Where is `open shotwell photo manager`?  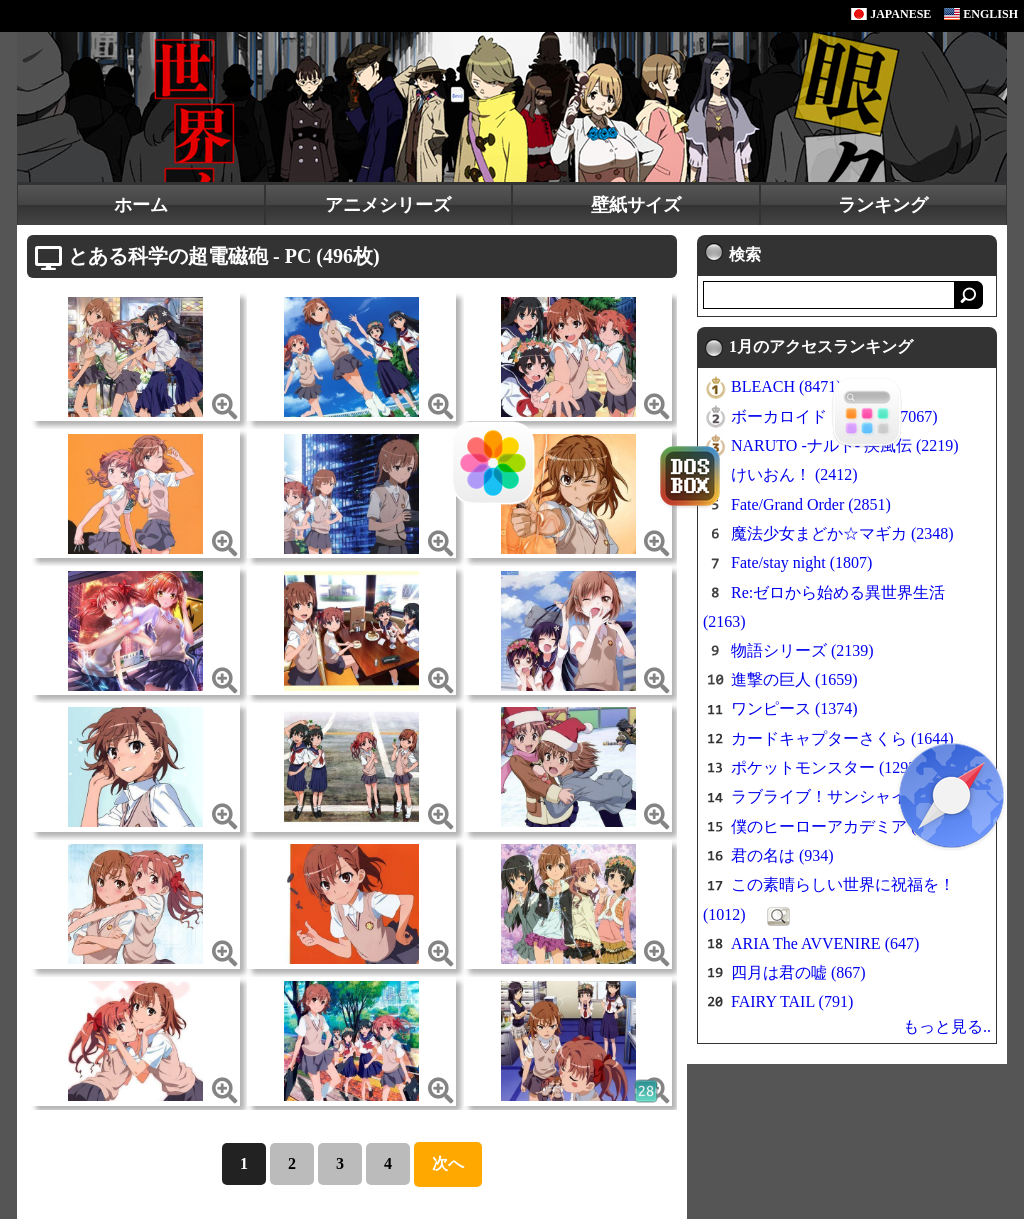 open shotwell photo manager is located at coordinates (493, 463).